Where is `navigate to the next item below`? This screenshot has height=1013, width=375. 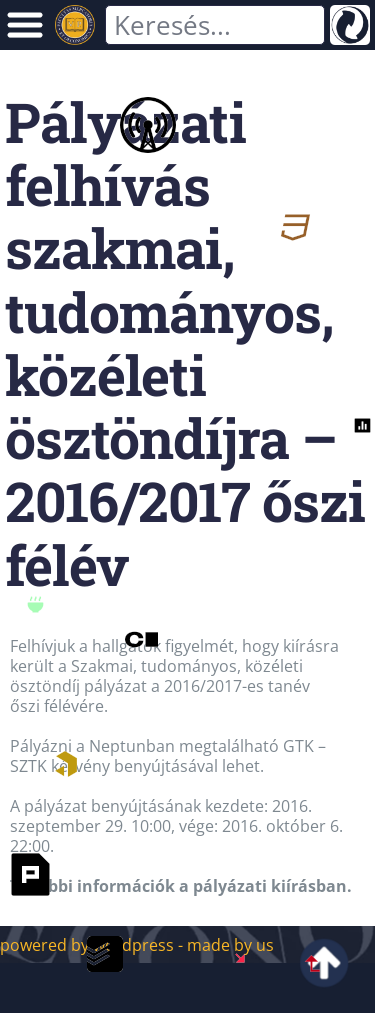 navigate to the next item below is located at coordinates (240, 958).